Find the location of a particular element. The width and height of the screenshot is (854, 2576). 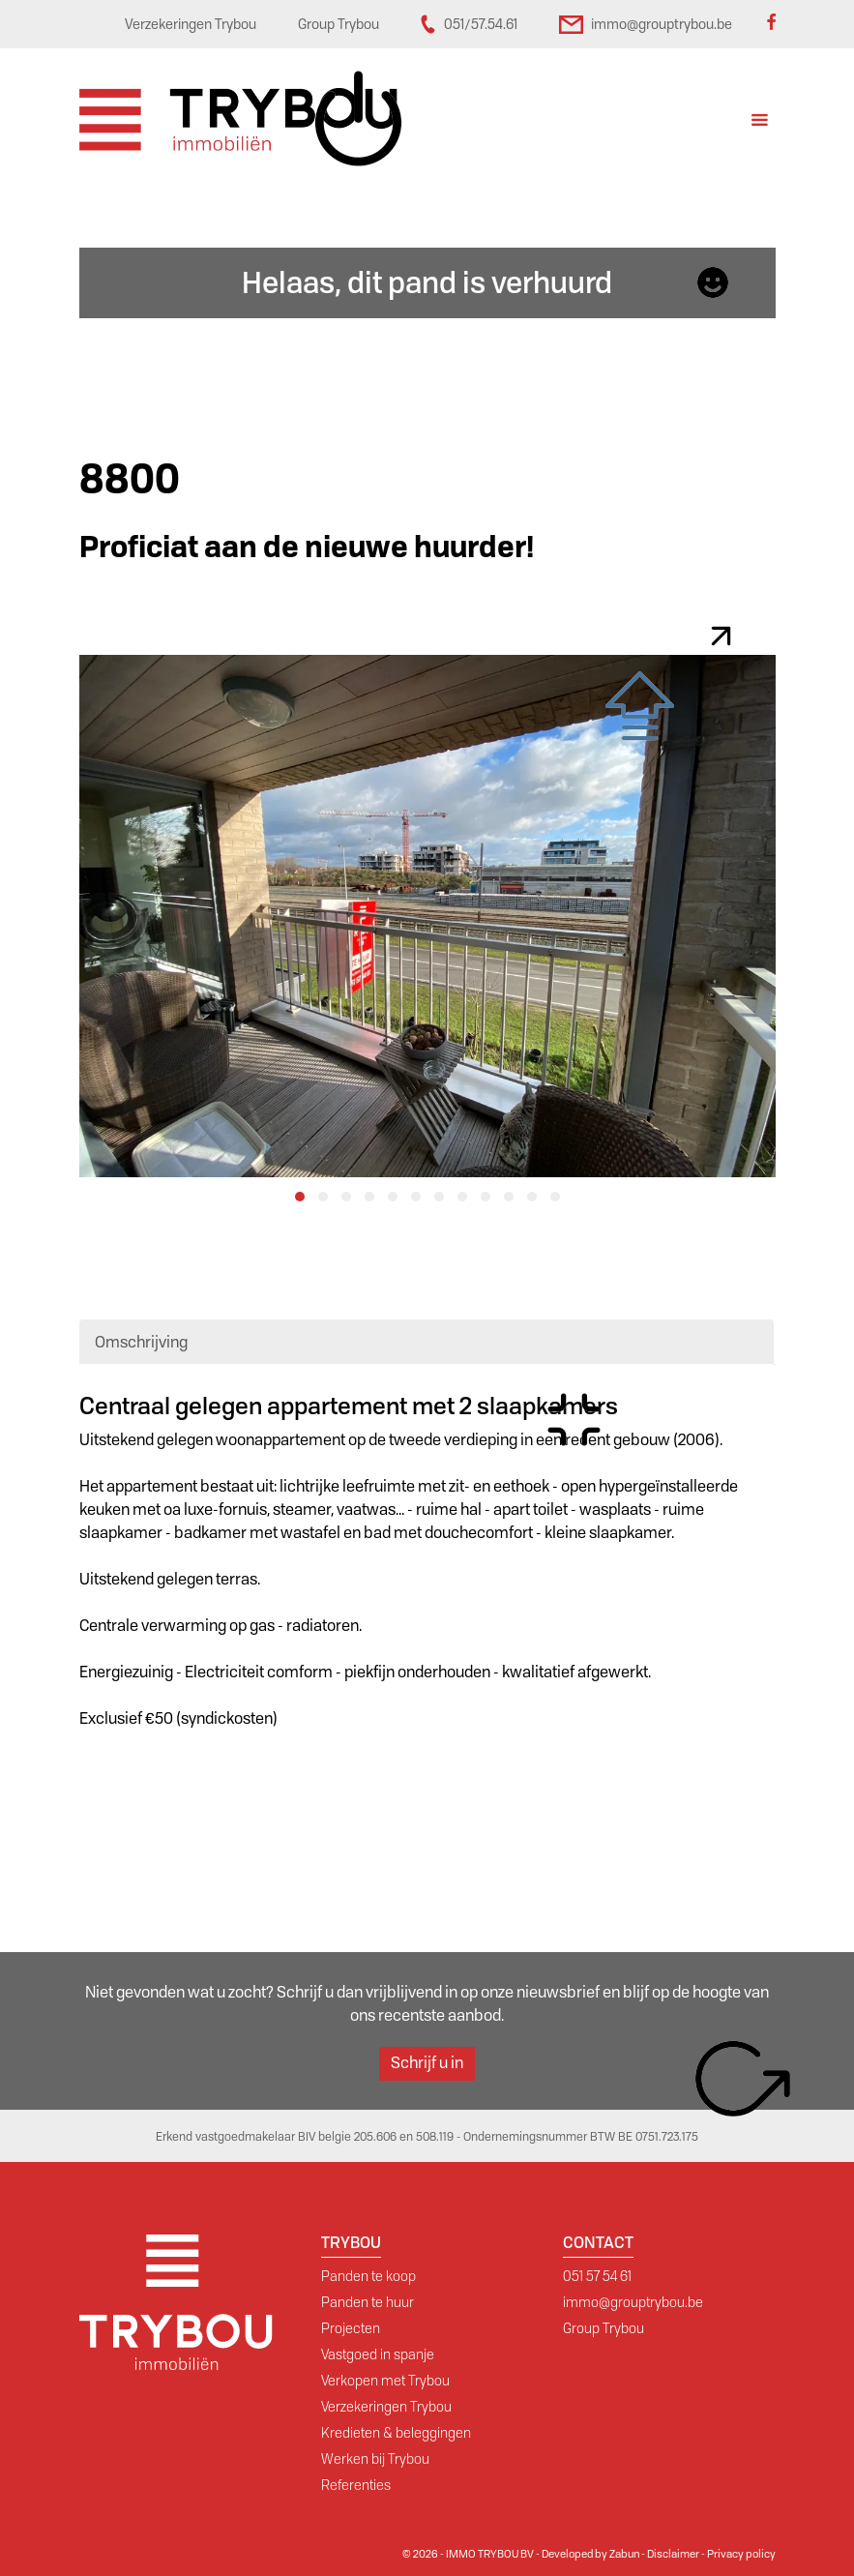

open link in new tab or window is located at coordinates (721, 636).